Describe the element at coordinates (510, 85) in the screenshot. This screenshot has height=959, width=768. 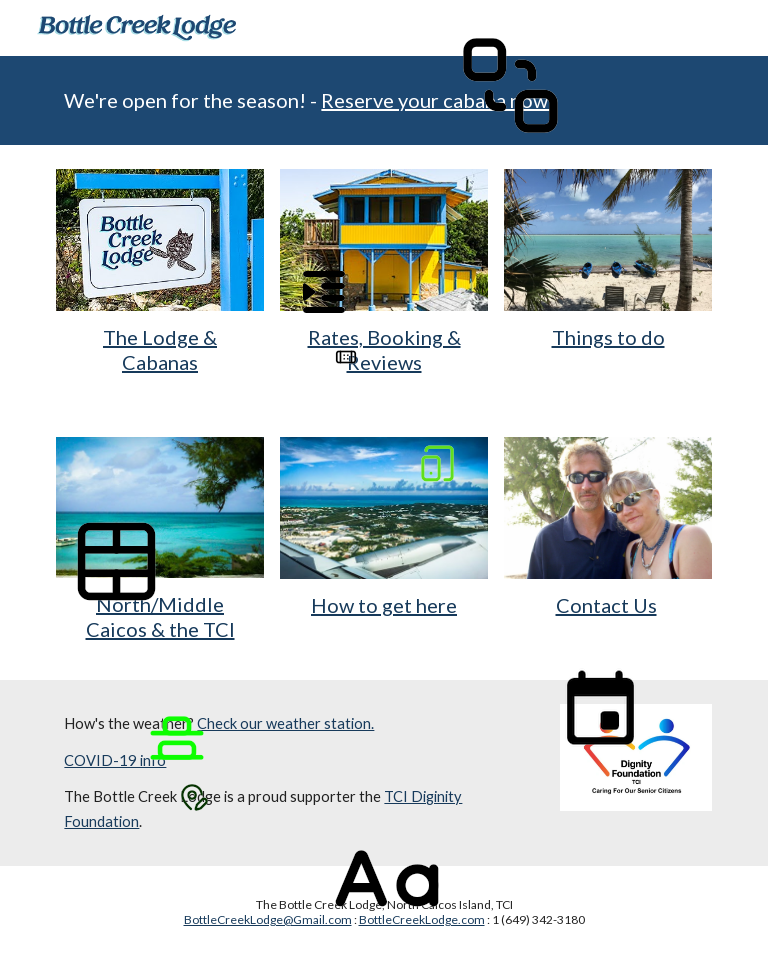
I see `send selected object to back of layer stack` at that location.